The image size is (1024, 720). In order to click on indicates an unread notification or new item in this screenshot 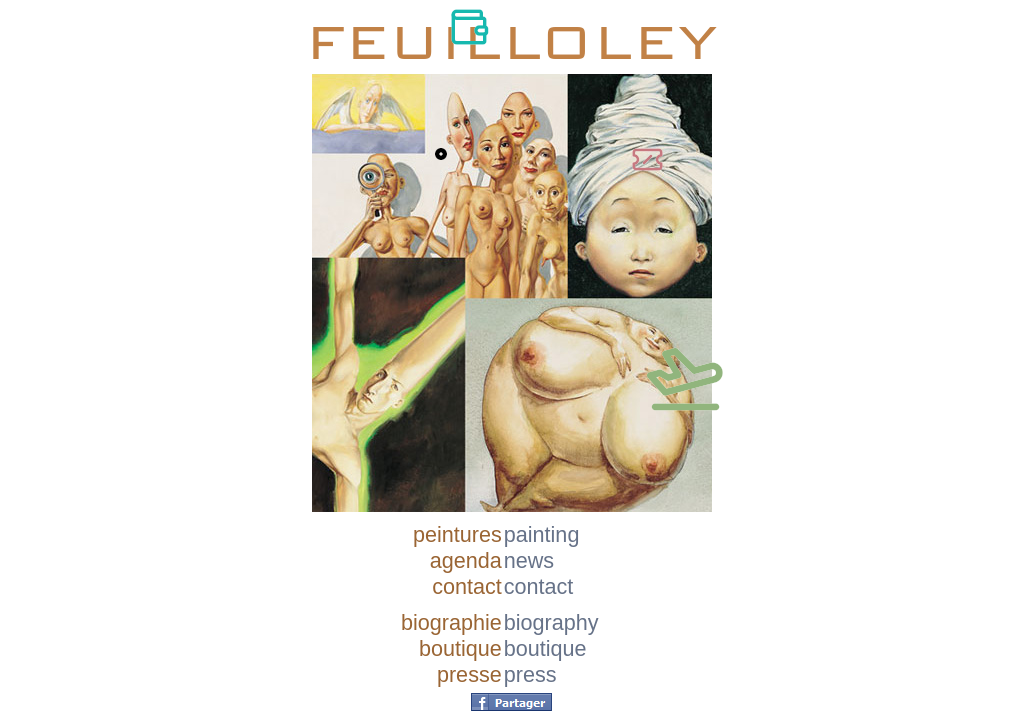, I will do `click(441, 154)`.